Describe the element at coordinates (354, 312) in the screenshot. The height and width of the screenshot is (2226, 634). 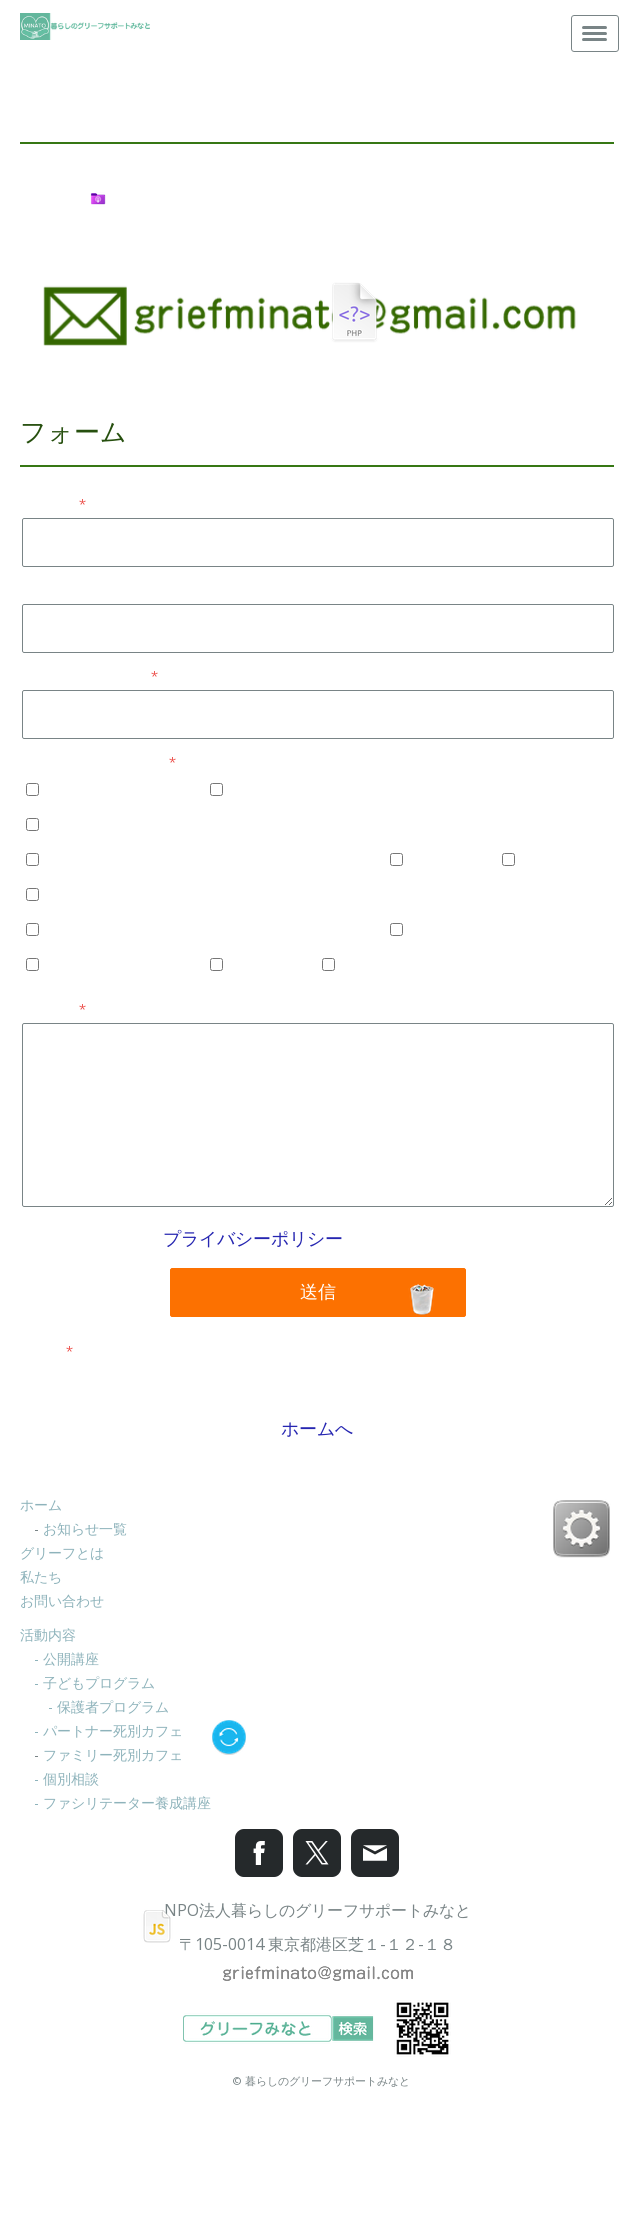
I see `a PHP source code file` at that location.